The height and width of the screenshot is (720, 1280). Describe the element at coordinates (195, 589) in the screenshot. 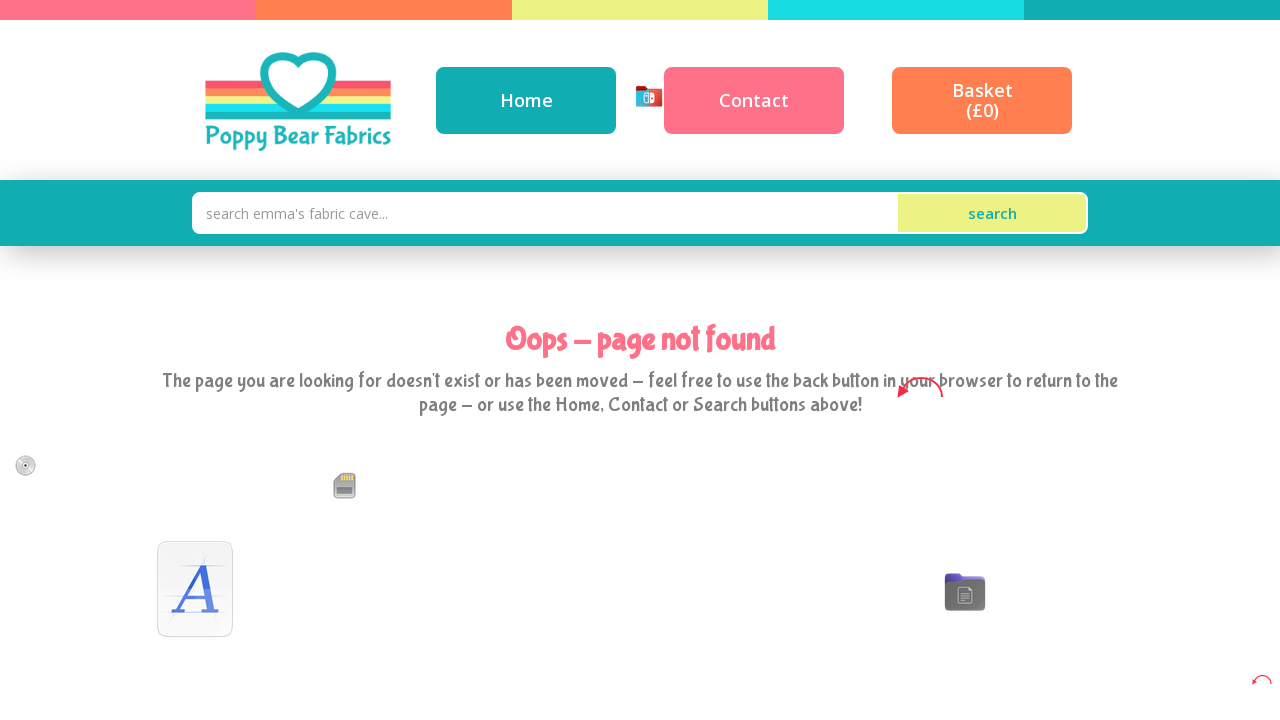

I see `open a font file` at that location.